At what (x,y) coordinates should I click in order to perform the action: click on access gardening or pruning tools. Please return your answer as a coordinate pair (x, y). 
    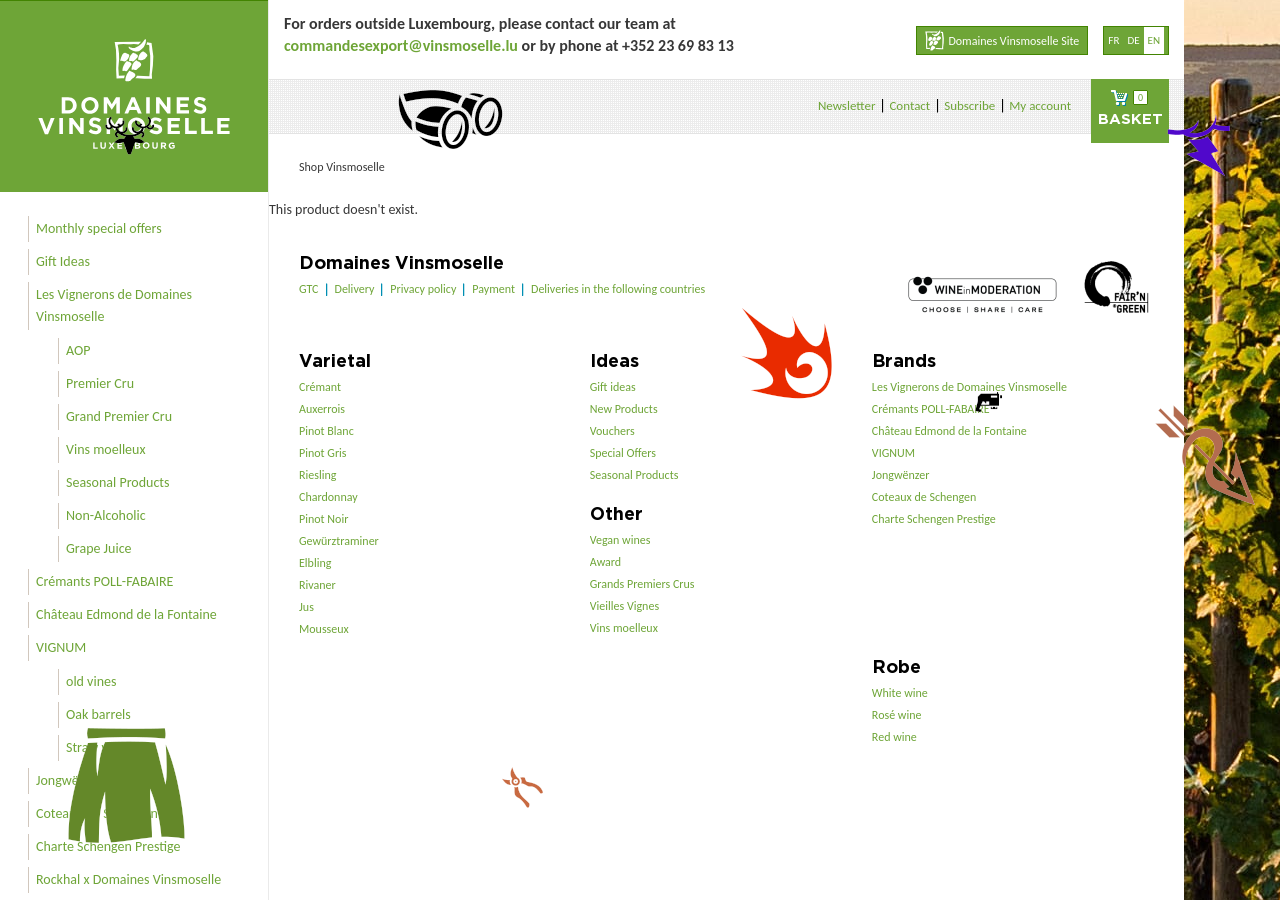
    Looking at the image, I should click on (522, 787).